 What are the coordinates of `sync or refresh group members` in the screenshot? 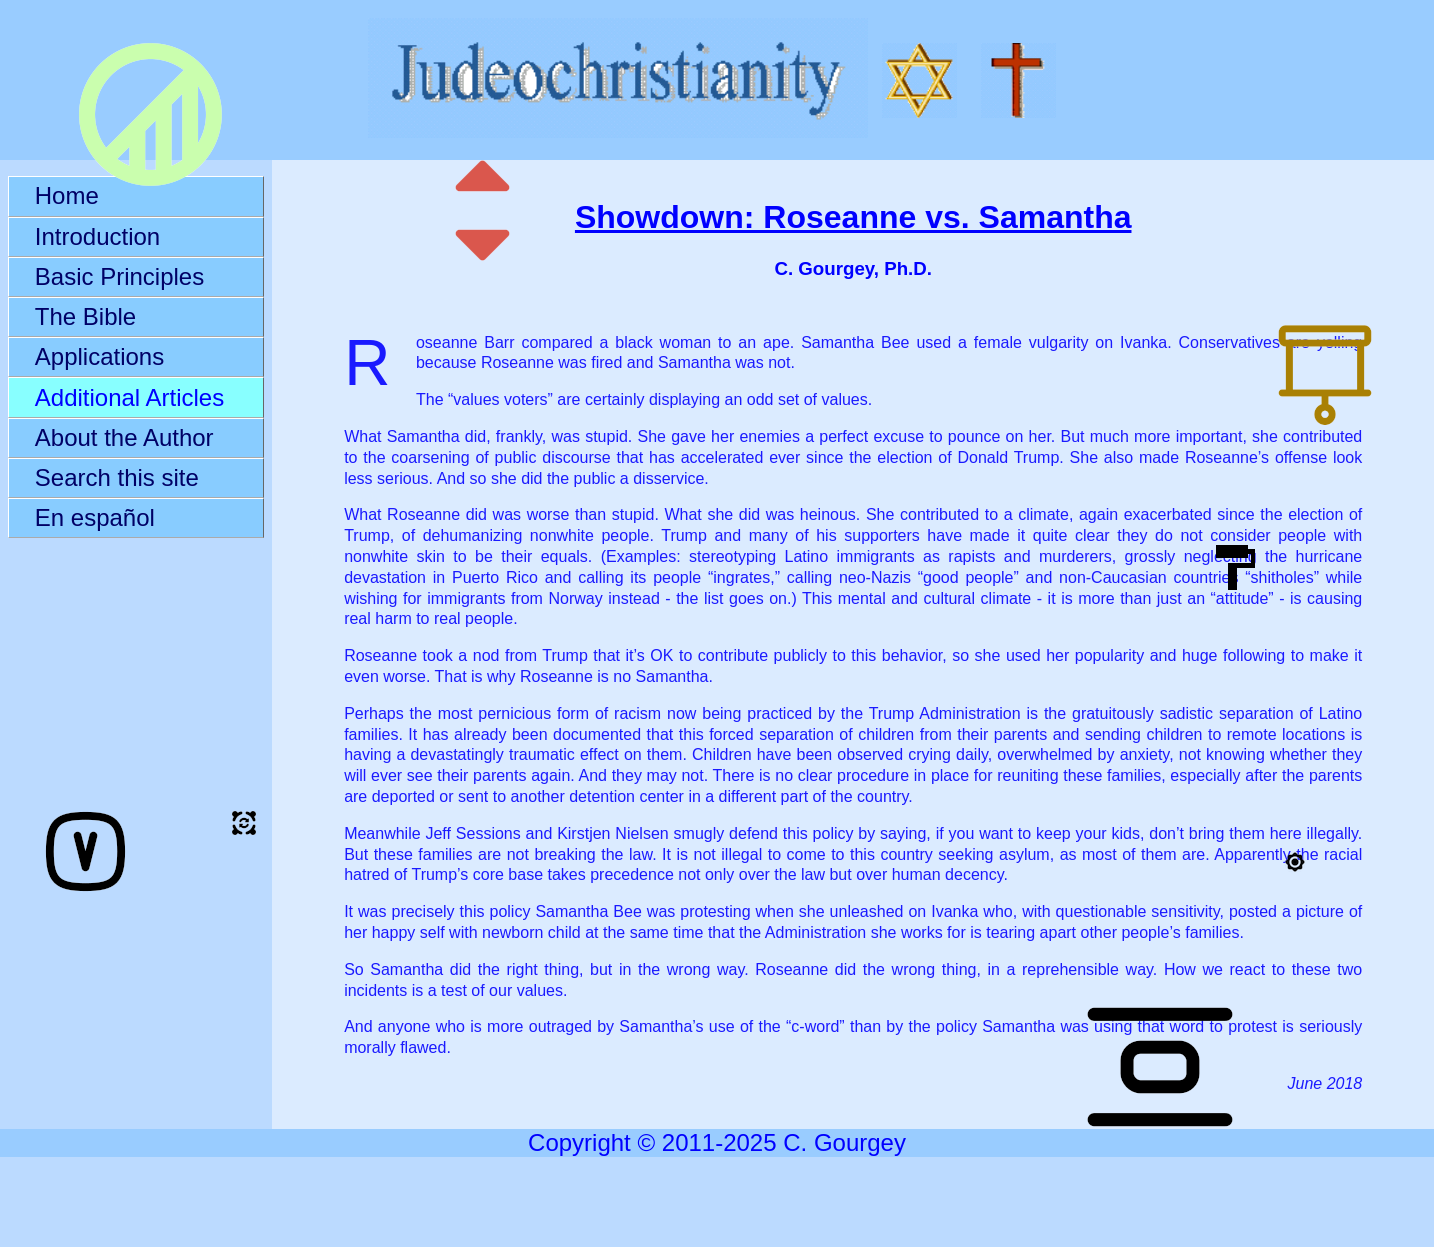 It's located at (244, 823).